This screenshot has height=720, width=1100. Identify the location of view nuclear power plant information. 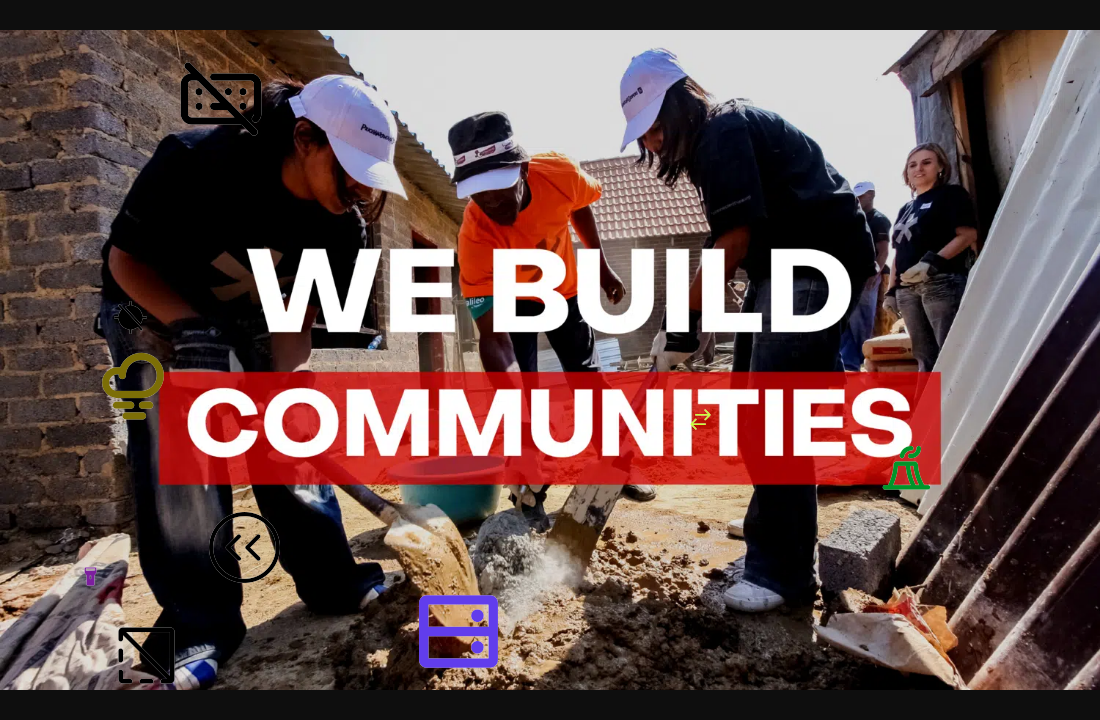
(906, 470).